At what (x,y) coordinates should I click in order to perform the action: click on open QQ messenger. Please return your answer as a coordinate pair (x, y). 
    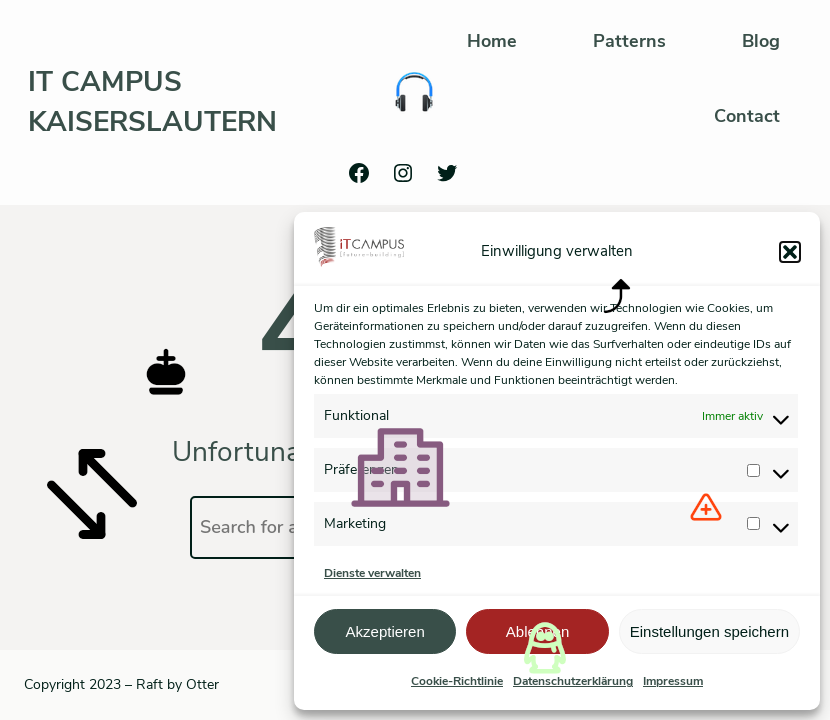
    Looking at the image, I should click on (545, 648).